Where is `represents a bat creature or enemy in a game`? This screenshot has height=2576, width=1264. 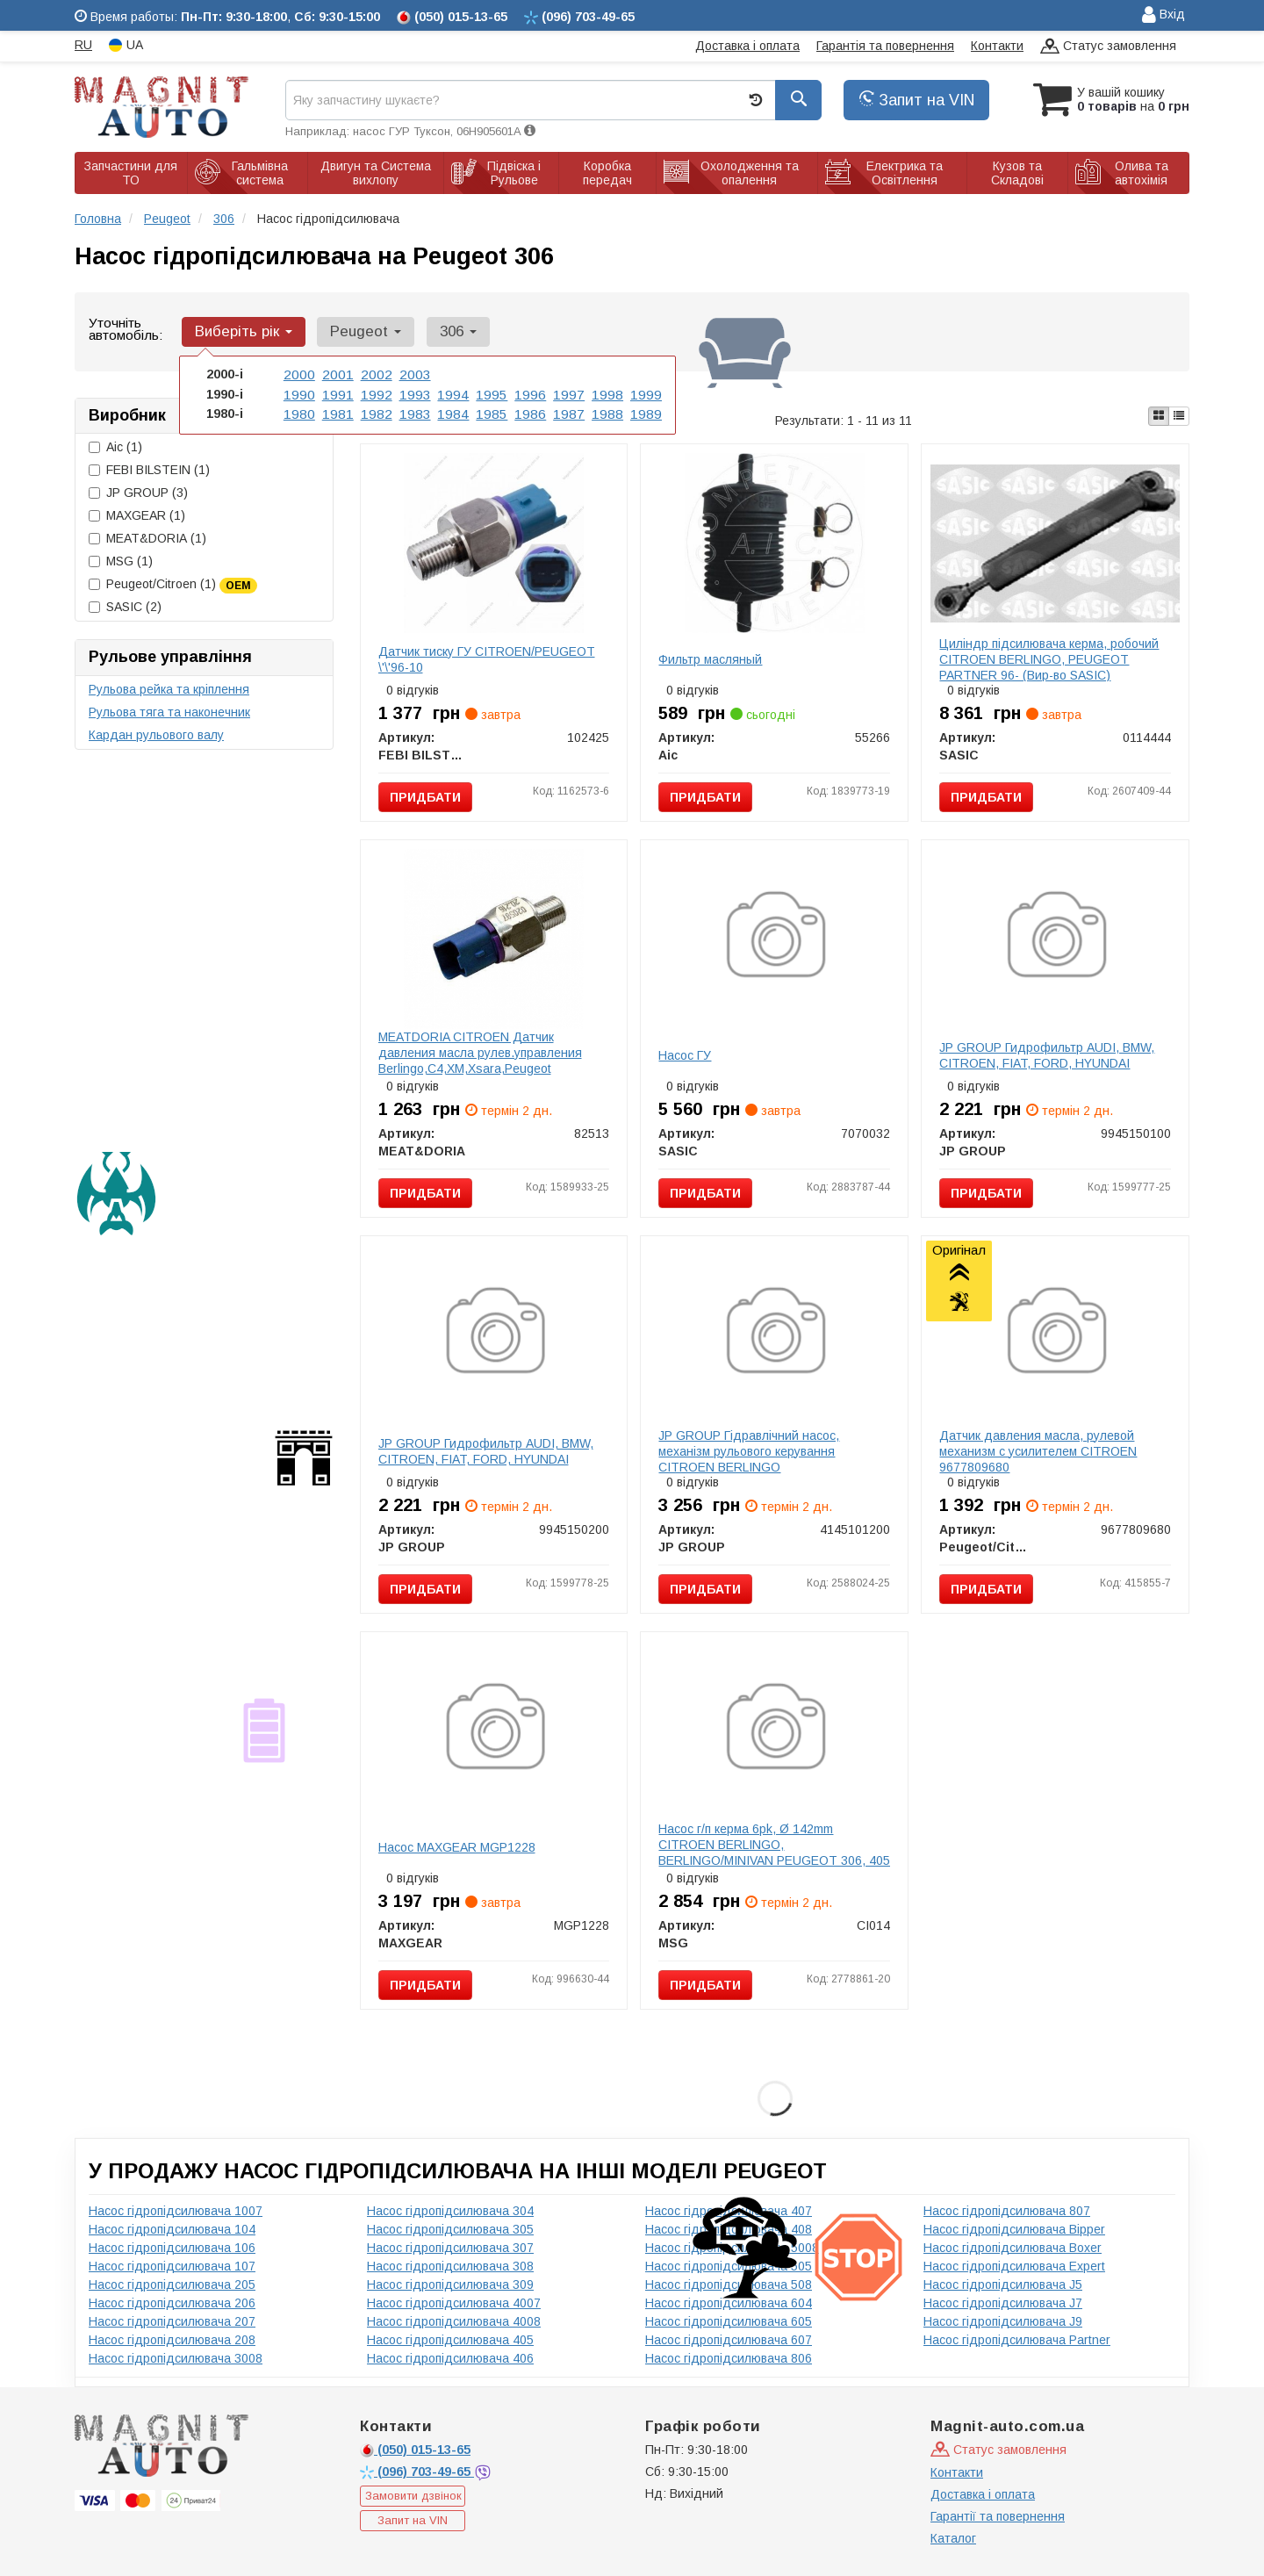 represents a bat creature or enemy in a game is located at coordinates (116, 1194).